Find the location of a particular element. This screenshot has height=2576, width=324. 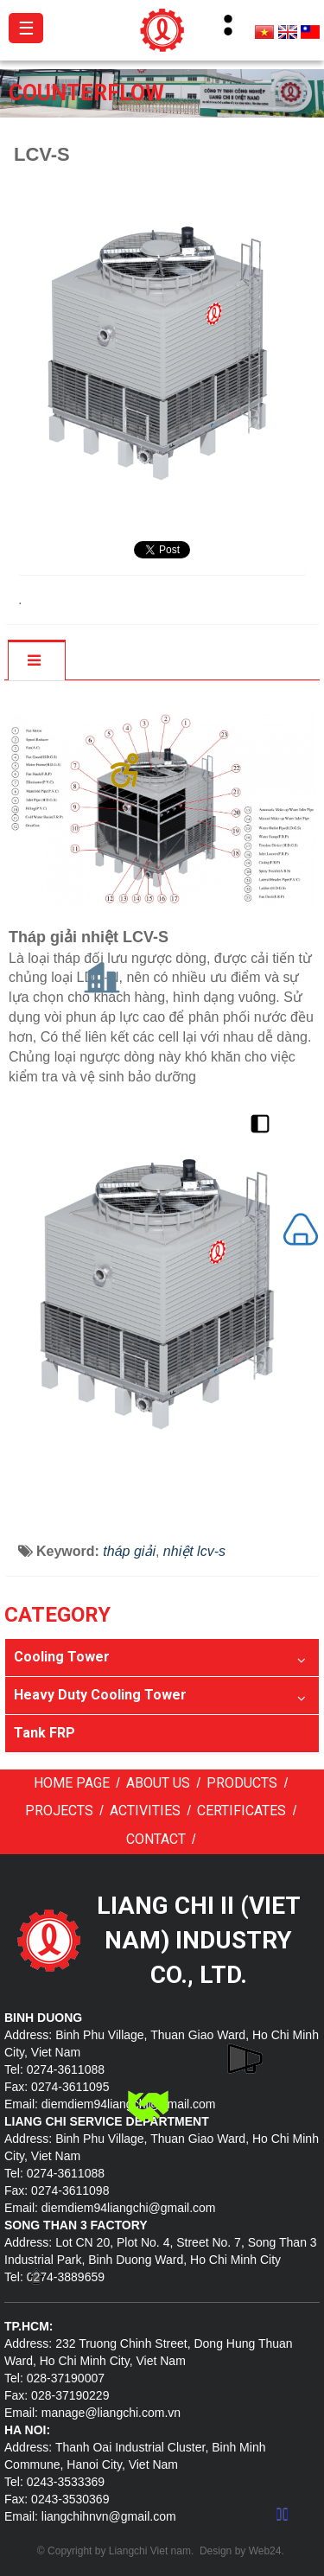

access more options or actions is located at coordinates (228, 25).